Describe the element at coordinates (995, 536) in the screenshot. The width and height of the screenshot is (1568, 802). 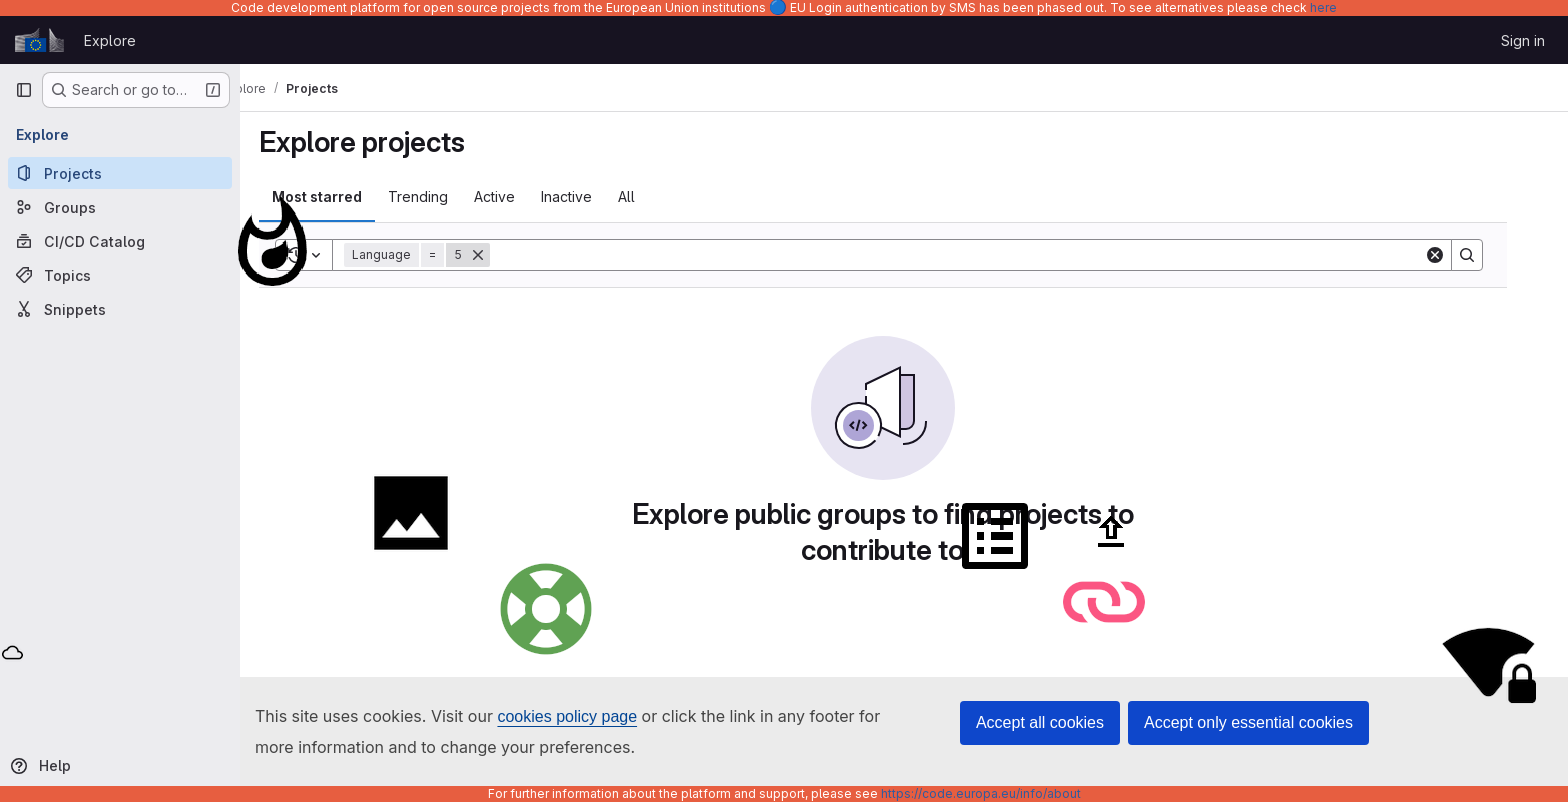
I see `view list details or summary` at that location.